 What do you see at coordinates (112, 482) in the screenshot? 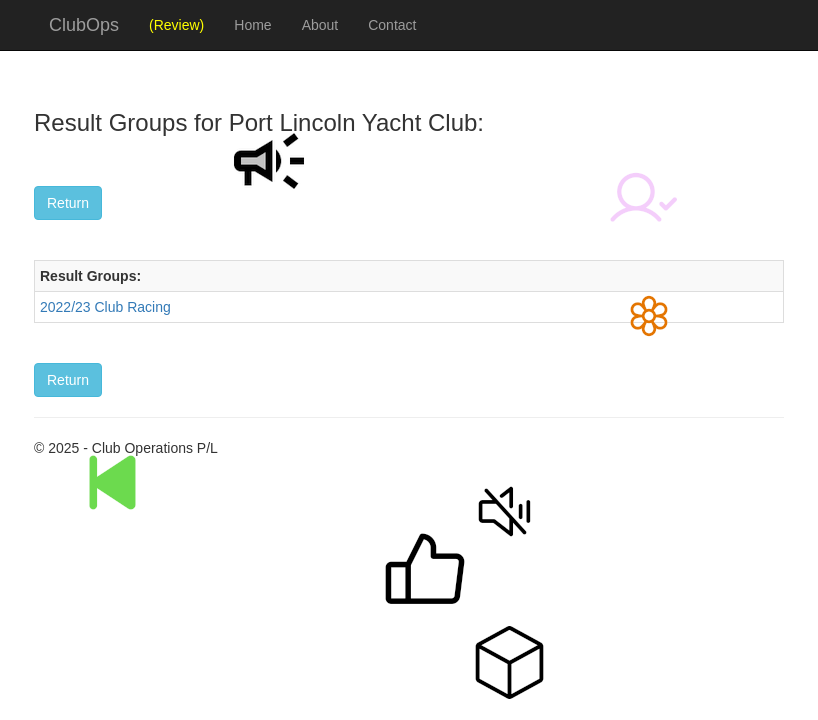
I see `skip to previous track` at bounding box center [112, 482].